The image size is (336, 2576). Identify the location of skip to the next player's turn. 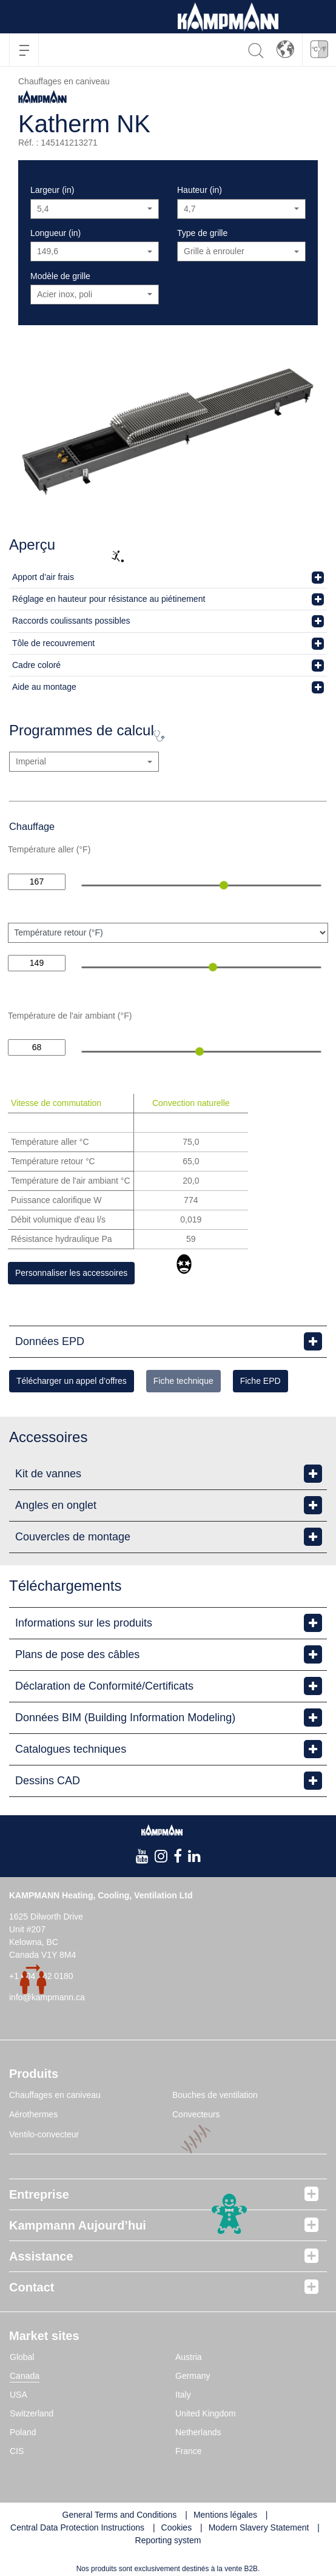
(33, 1979).